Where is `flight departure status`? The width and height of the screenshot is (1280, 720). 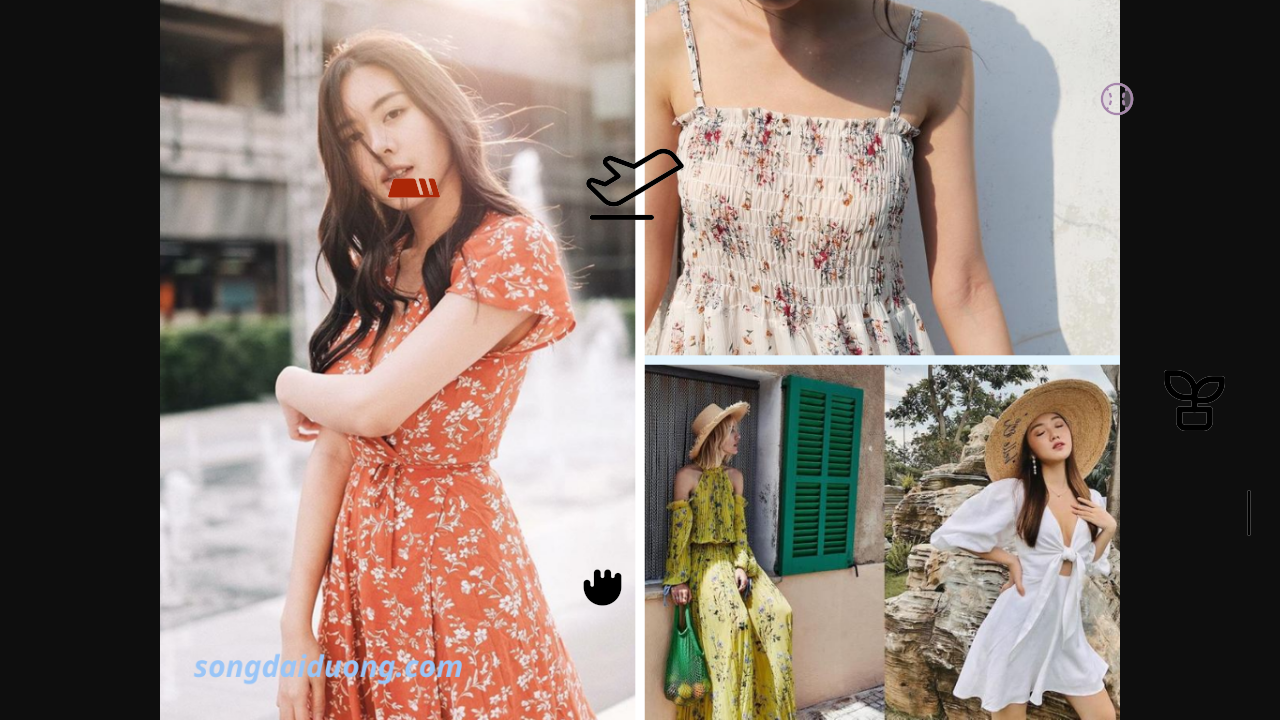
flight departure status is located at coordinates (635, 181).